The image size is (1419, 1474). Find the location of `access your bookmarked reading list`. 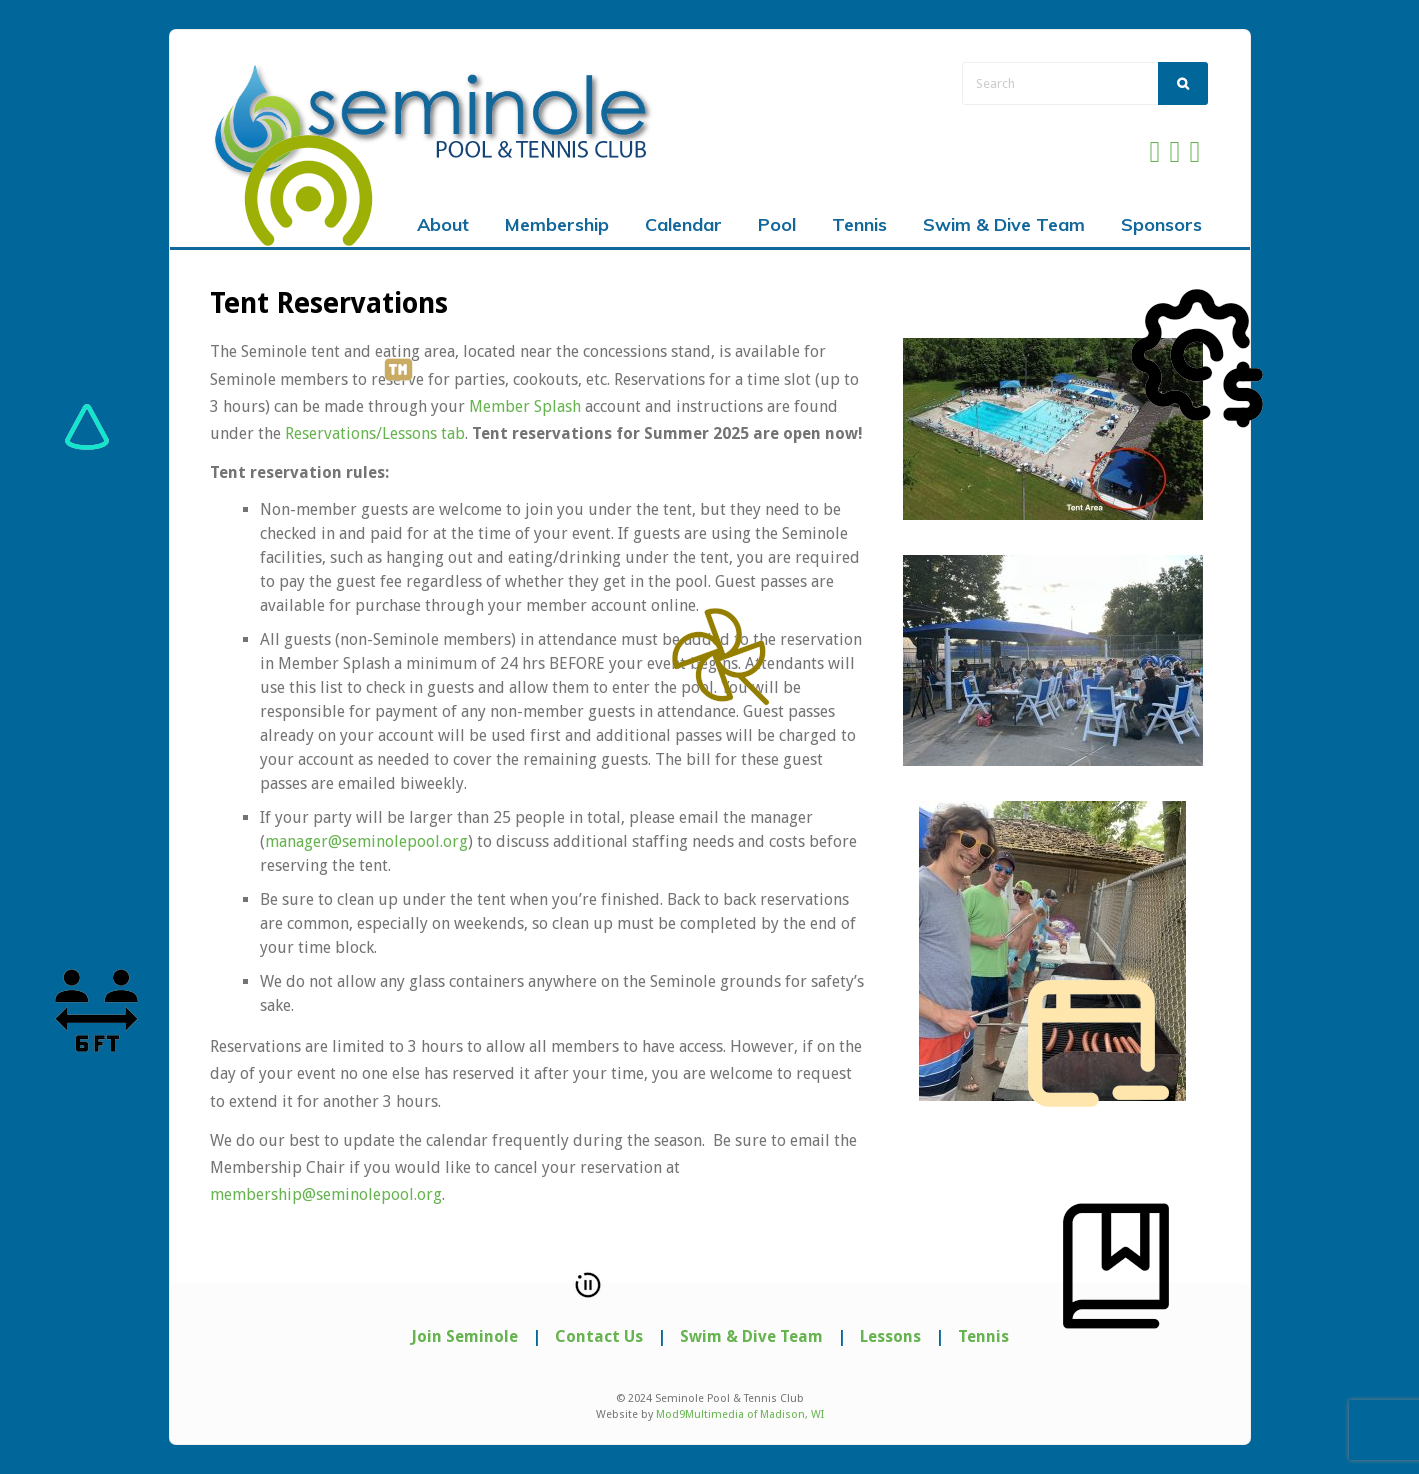

access your bookmarked reading list is located at coordinates (1116, 1266).